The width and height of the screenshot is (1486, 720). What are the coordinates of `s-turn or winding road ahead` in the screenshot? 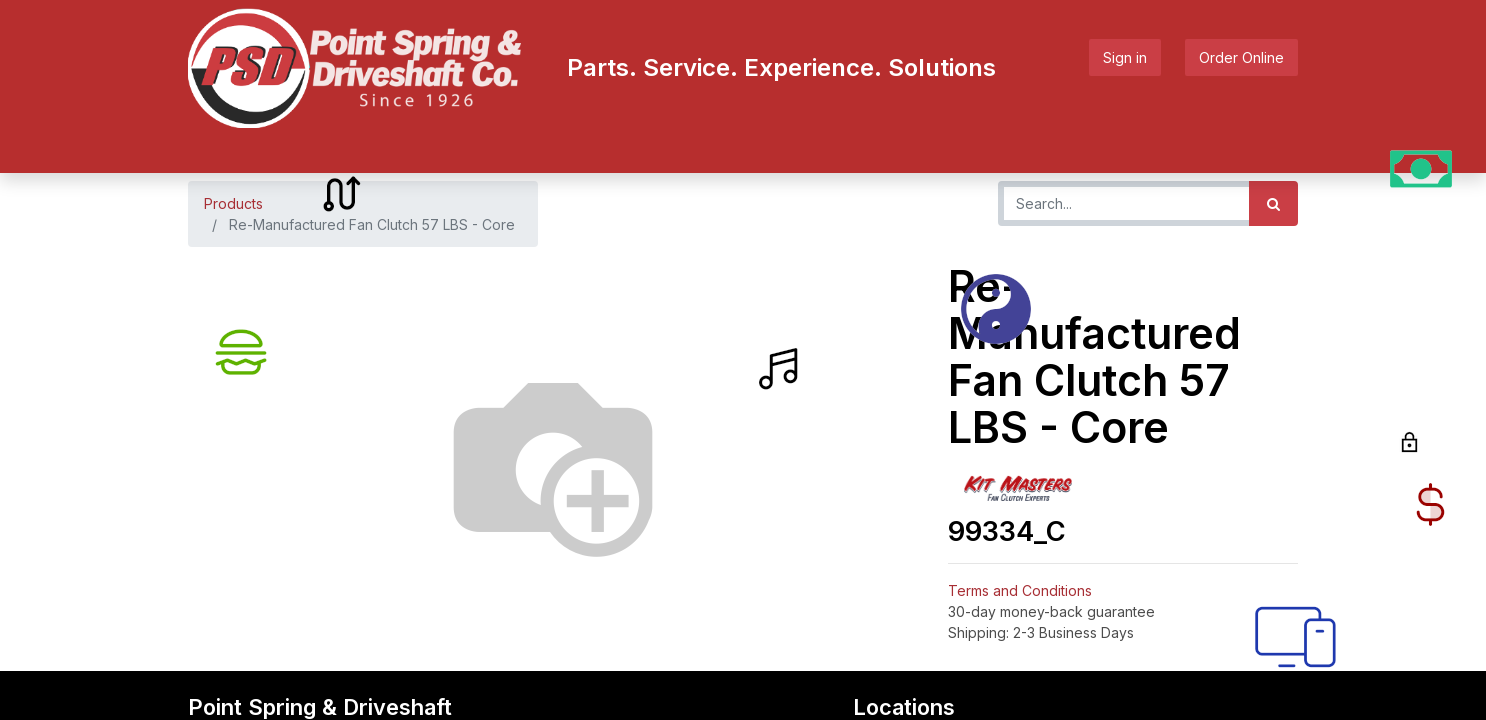 It's located at (341, 194).